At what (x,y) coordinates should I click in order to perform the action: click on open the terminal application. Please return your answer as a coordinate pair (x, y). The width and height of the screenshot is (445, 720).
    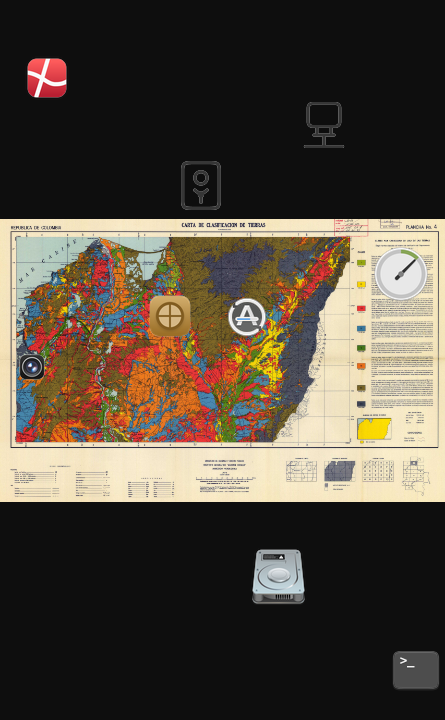
    Looking at the image, I should click on (416, 670).